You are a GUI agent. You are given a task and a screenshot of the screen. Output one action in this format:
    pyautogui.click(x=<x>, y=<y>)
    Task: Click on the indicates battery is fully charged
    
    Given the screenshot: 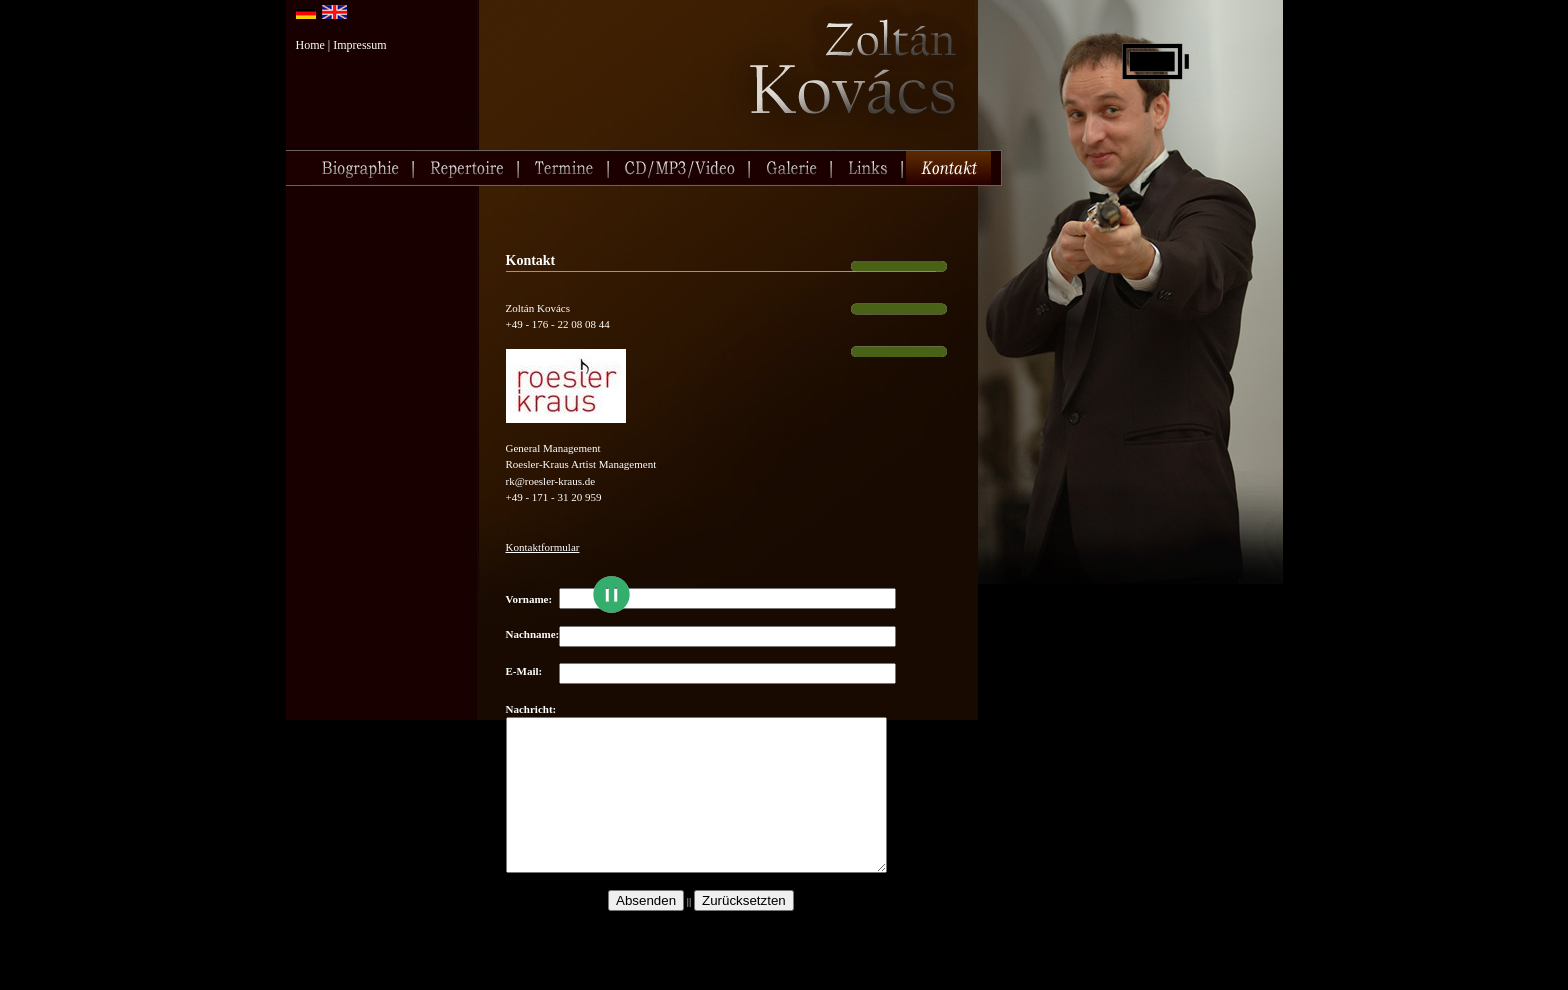 What is the action you would take?
    pyautogui.click(x=1155, y=61)
    